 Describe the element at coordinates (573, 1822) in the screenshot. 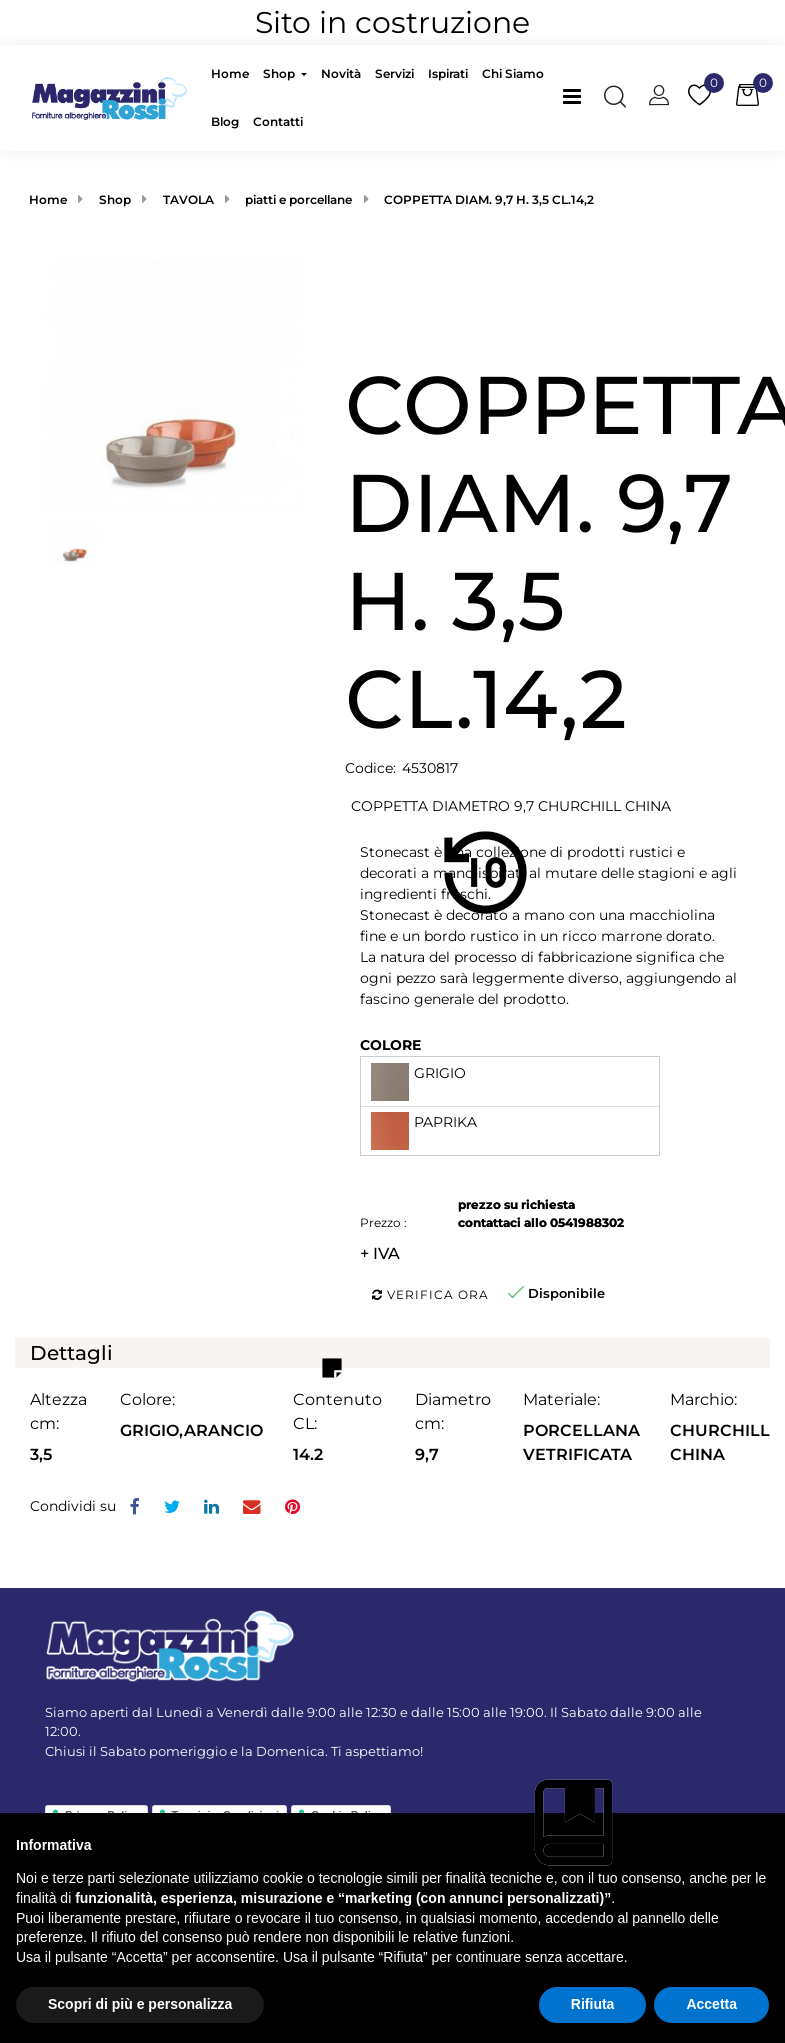

I see `view bookmarked items` at that location.